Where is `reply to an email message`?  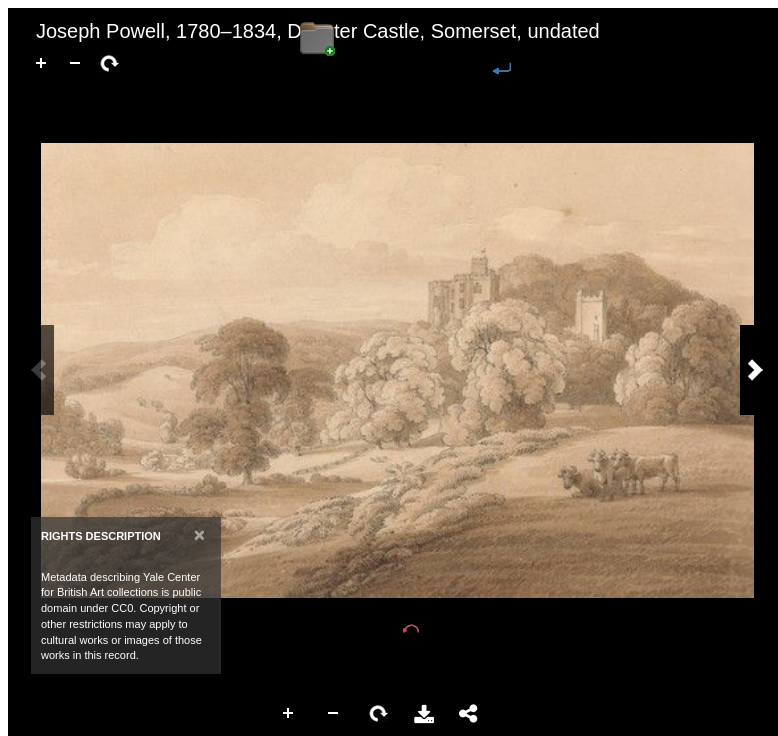 reply to an email message is located at coordinates (501, 68).